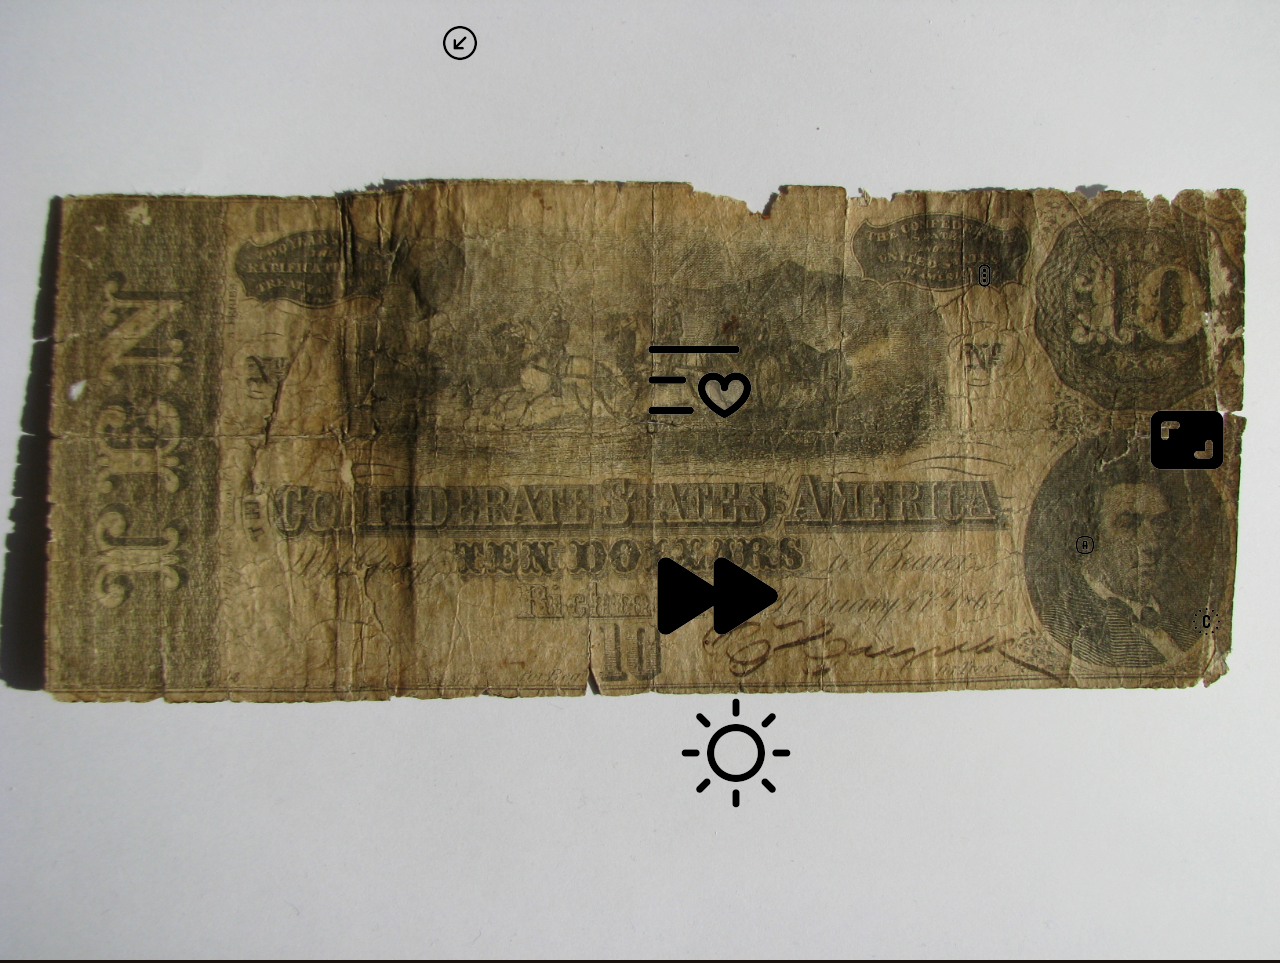  What do you see at coordinates (460, 43) in the screenshot?
I see `navigate to previous or lower-left content` at bounding box center [460, 43].